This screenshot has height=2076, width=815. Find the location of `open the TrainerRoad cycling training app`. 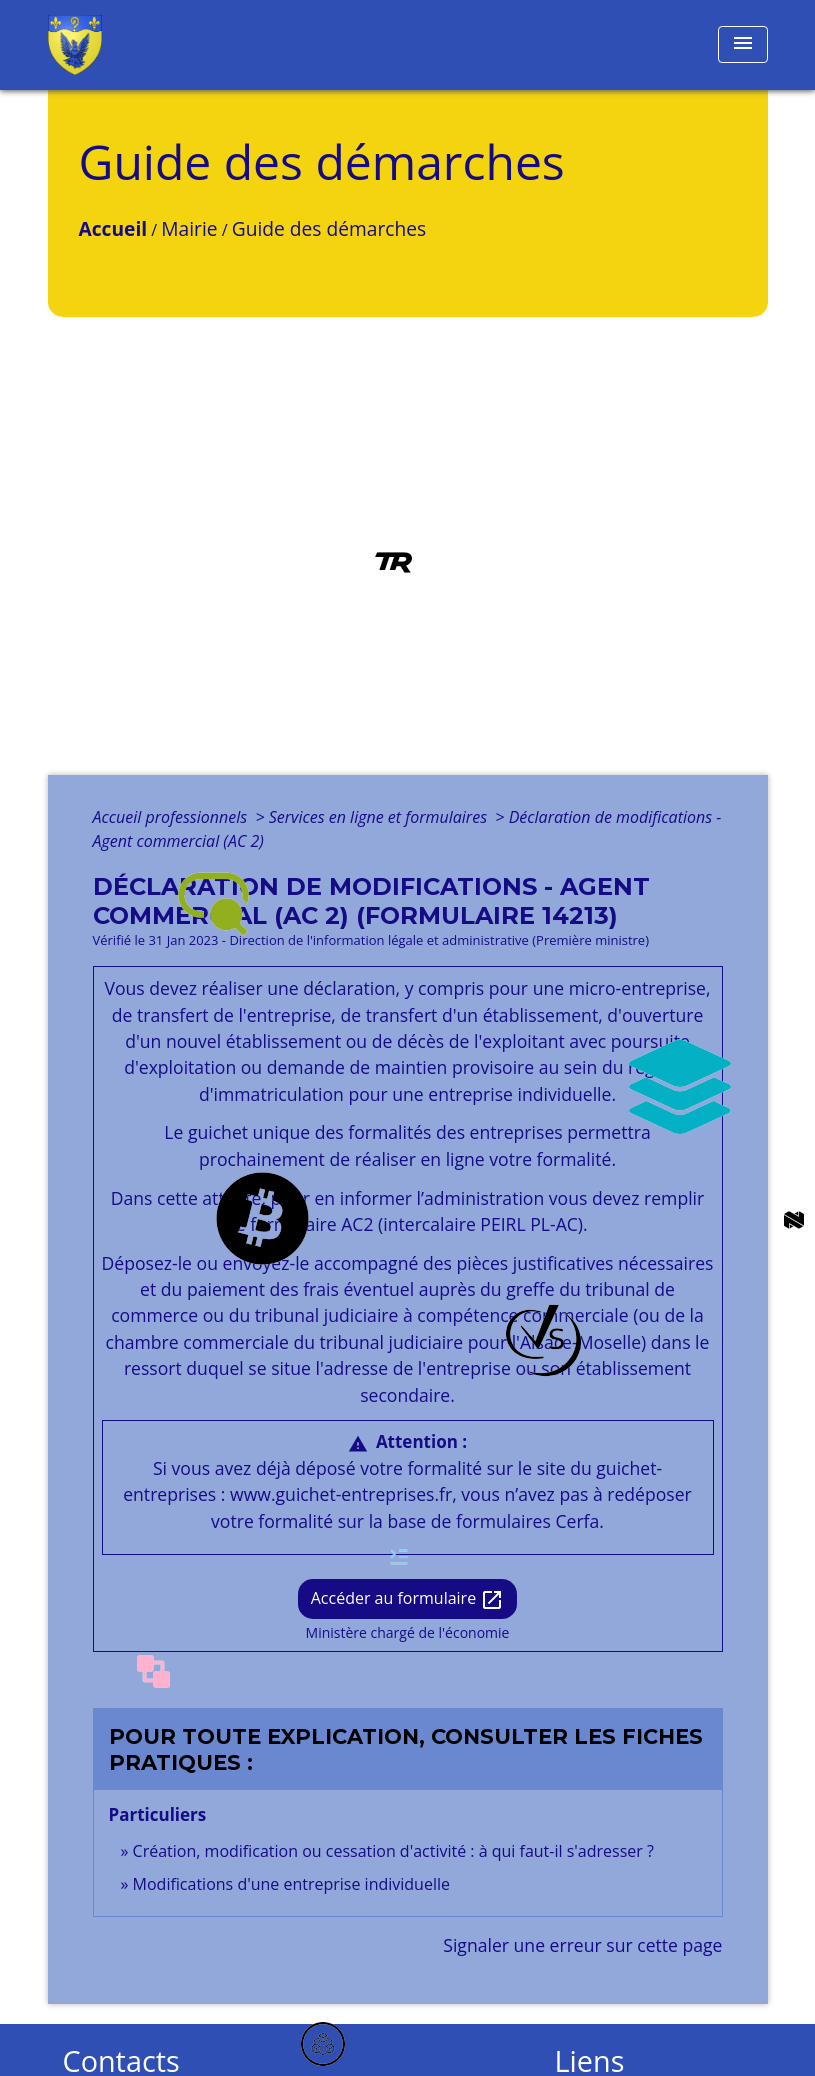

open the TrainerRoad cycling training app is located at coordinates (393, 562).